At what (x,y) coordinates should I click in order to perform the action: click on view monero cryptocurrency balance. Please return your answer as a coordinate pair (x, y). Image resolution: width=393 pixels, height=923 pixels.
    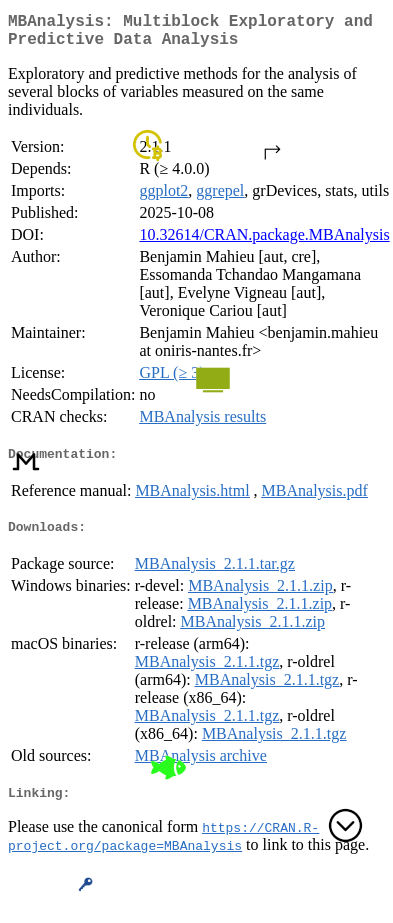
    Looking at the image, I should click on (26, 461).